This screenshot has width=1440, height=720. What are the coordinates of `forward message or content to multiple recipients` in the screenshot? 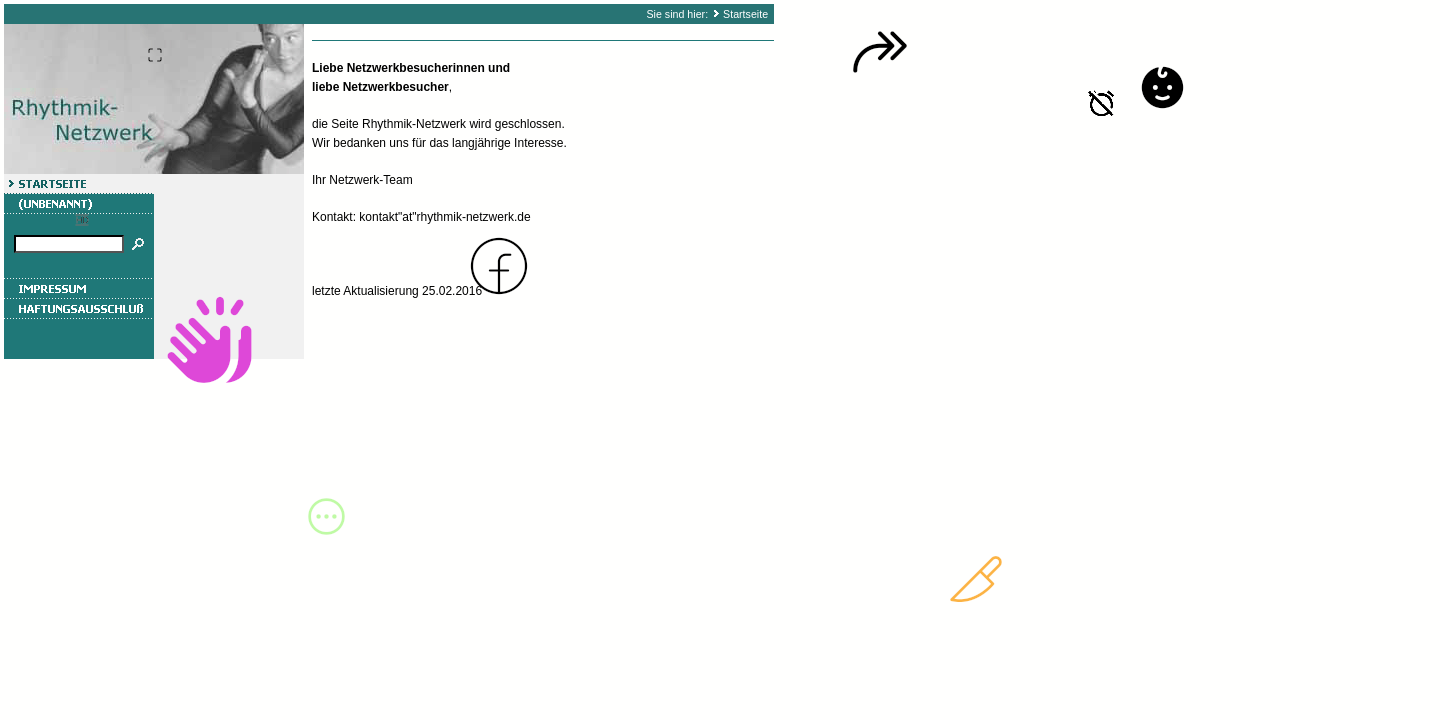 It's located at (880, 52).